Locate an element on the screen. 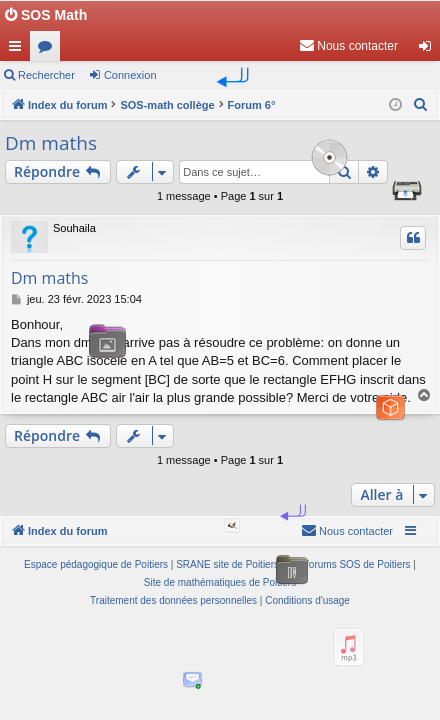 The height and width of the screenshot is (720, 440). indicates a document is currently printing is located at coordinates (407, 190).